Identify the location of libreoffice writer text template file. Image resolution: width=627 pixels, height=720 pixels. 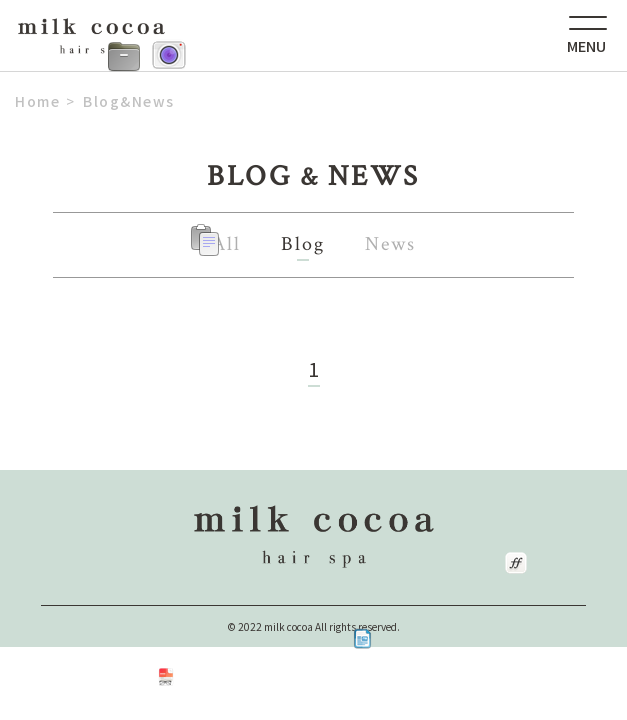
(362, 638).